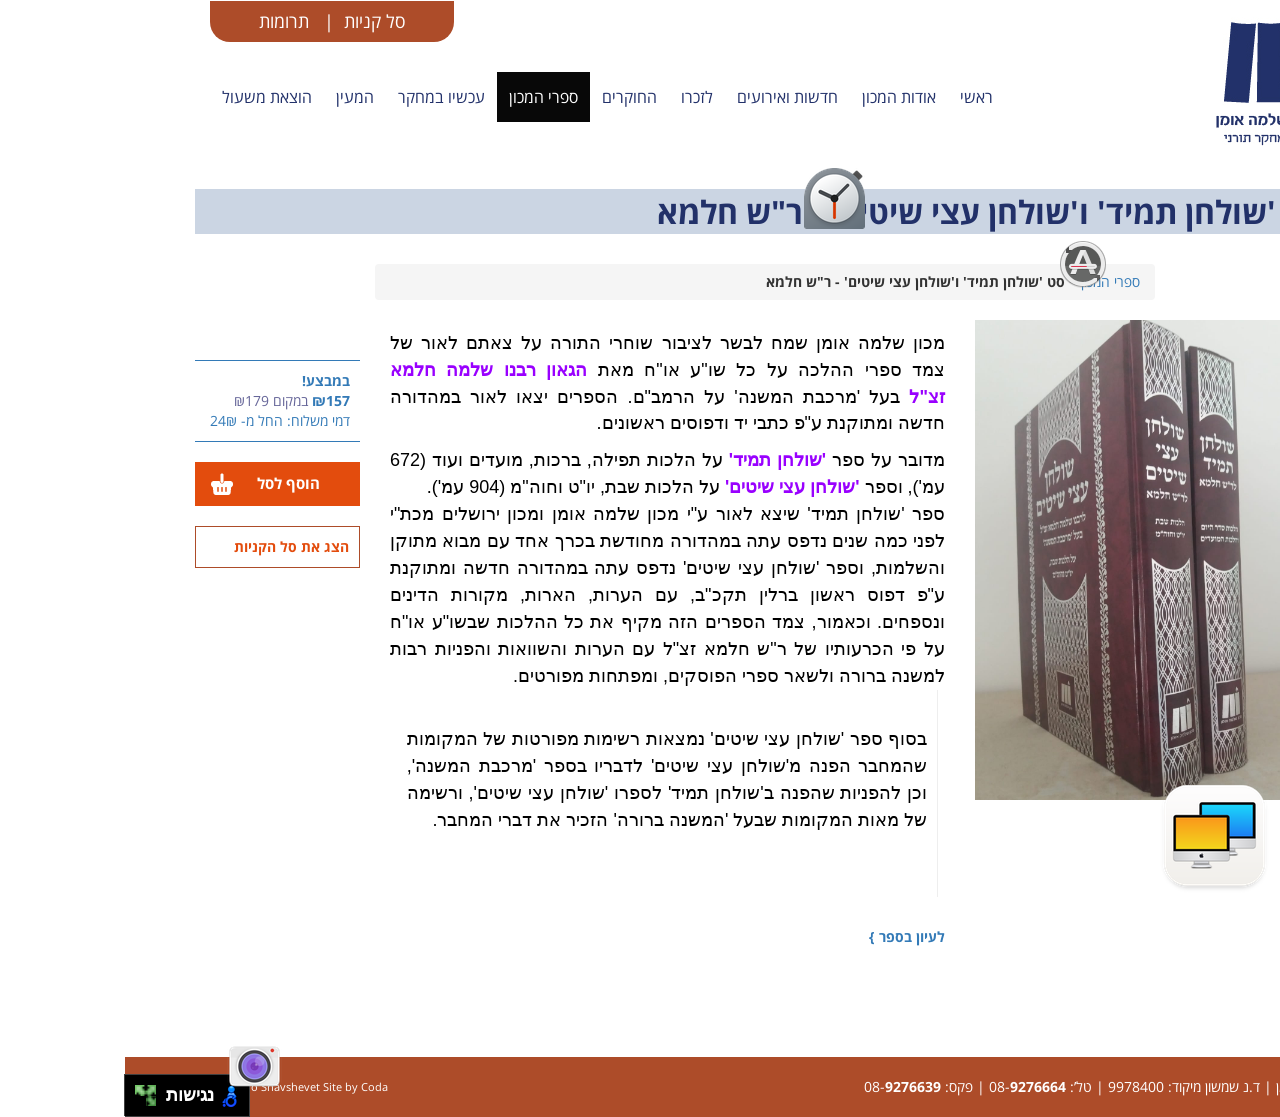  What do you see at coordinates (1214, 835) in the screenshot?
I see `open putty ssh terminal application` at bounding box center [1214, 835].